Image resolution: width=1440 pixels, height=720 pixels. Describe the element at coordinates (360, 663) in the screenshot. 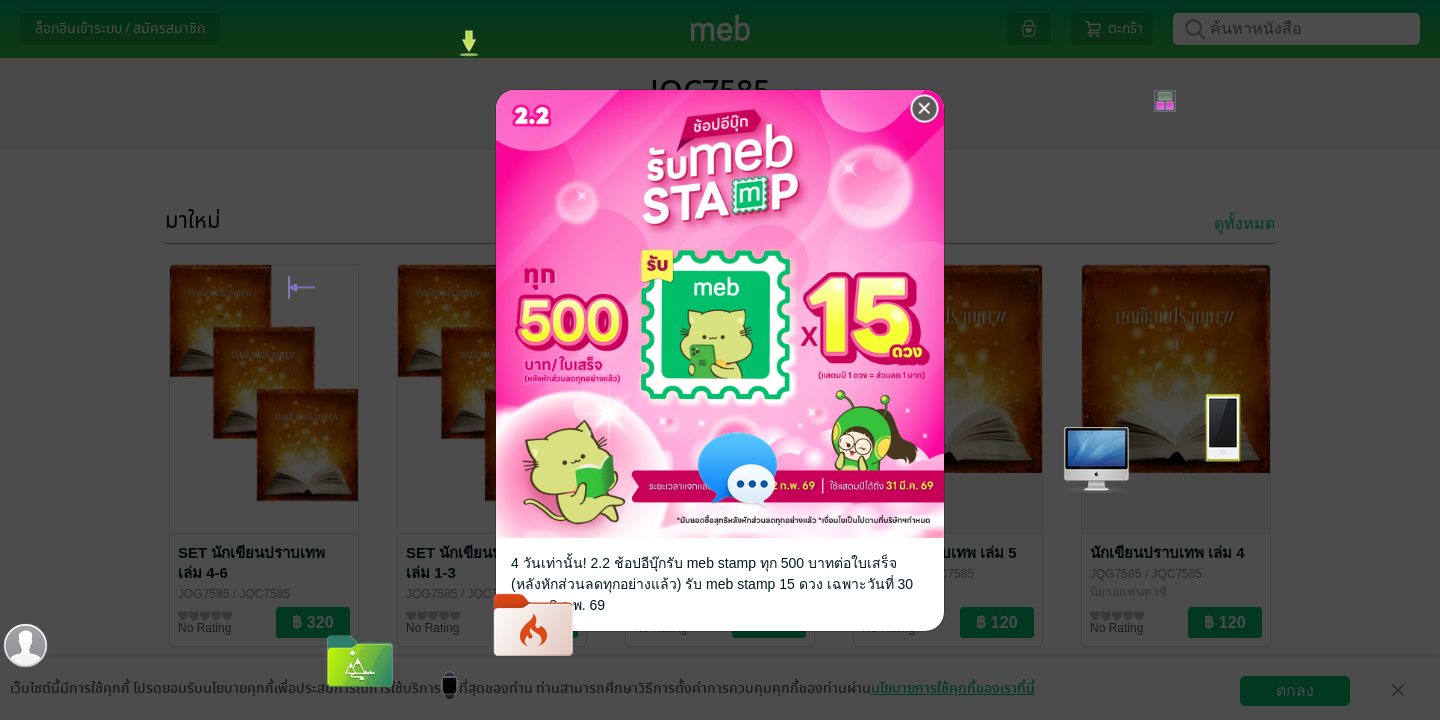

I see `open GameJolt folder` at that location.